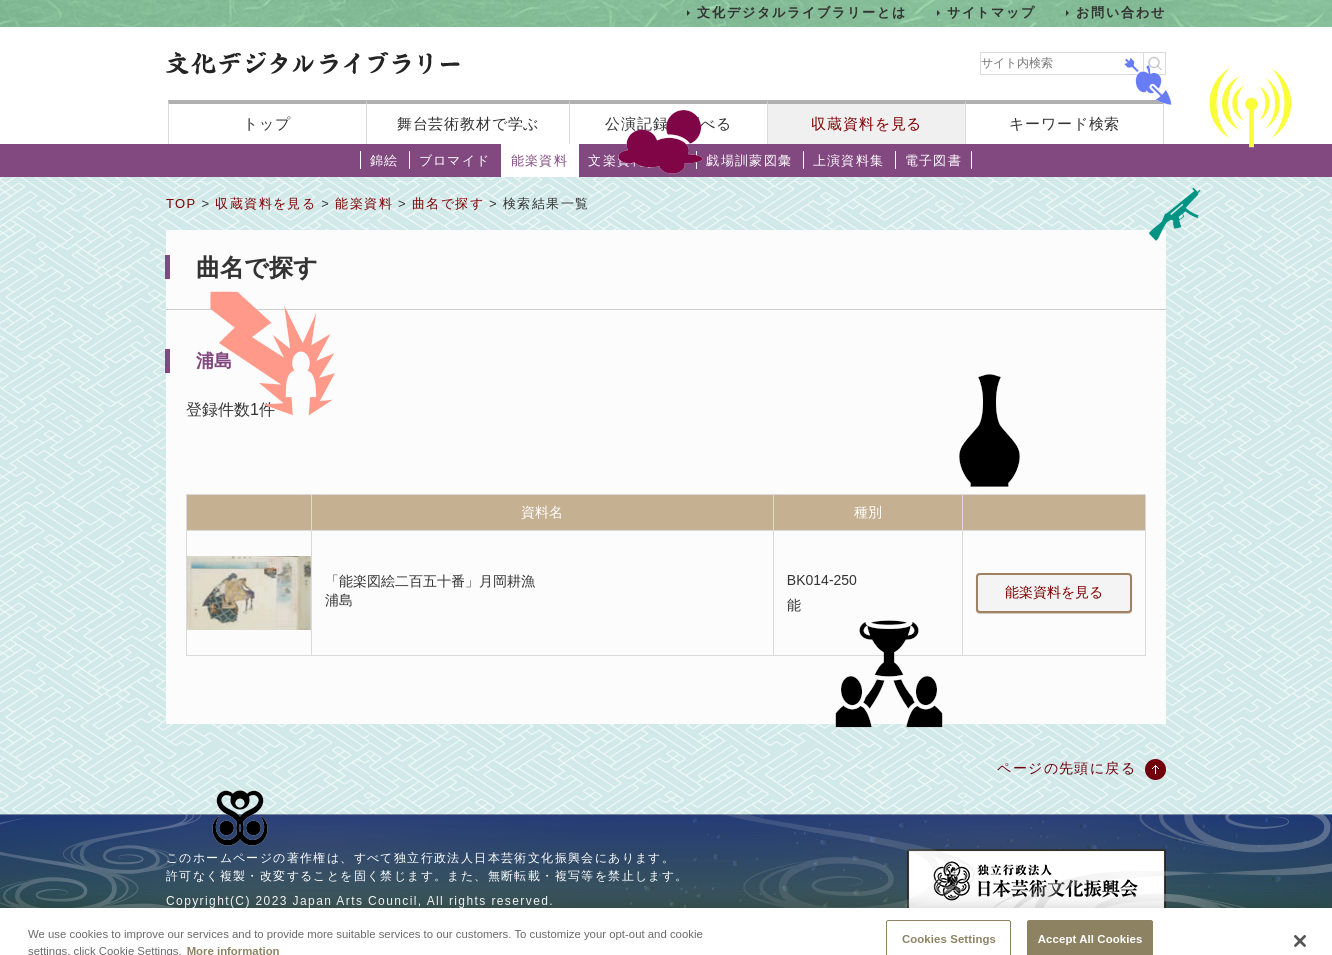 Image resolution: width=1332 pixels, height=955 pixels. I want to click on view champions or tournament winners, so click(889, 672).